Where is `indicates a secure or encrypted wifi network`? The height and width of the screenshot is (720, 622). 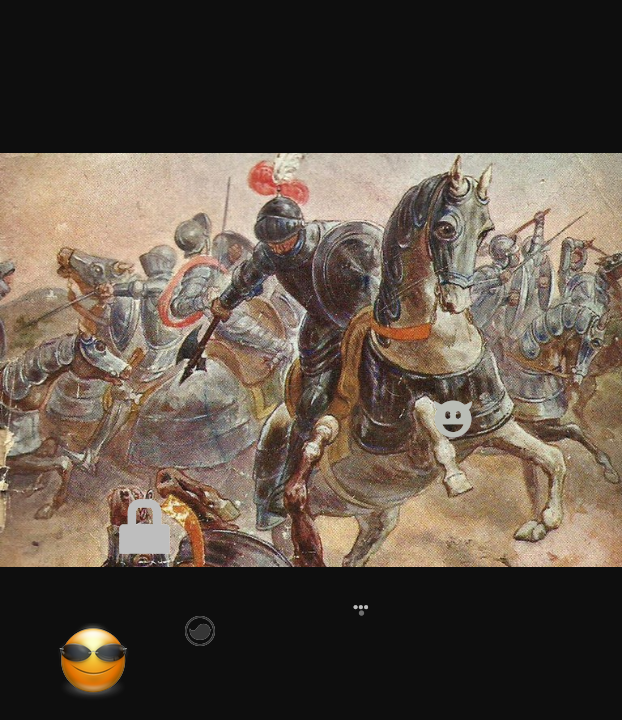 indicates a secure or encrypted wifi network is located at coordinates (144, 528).